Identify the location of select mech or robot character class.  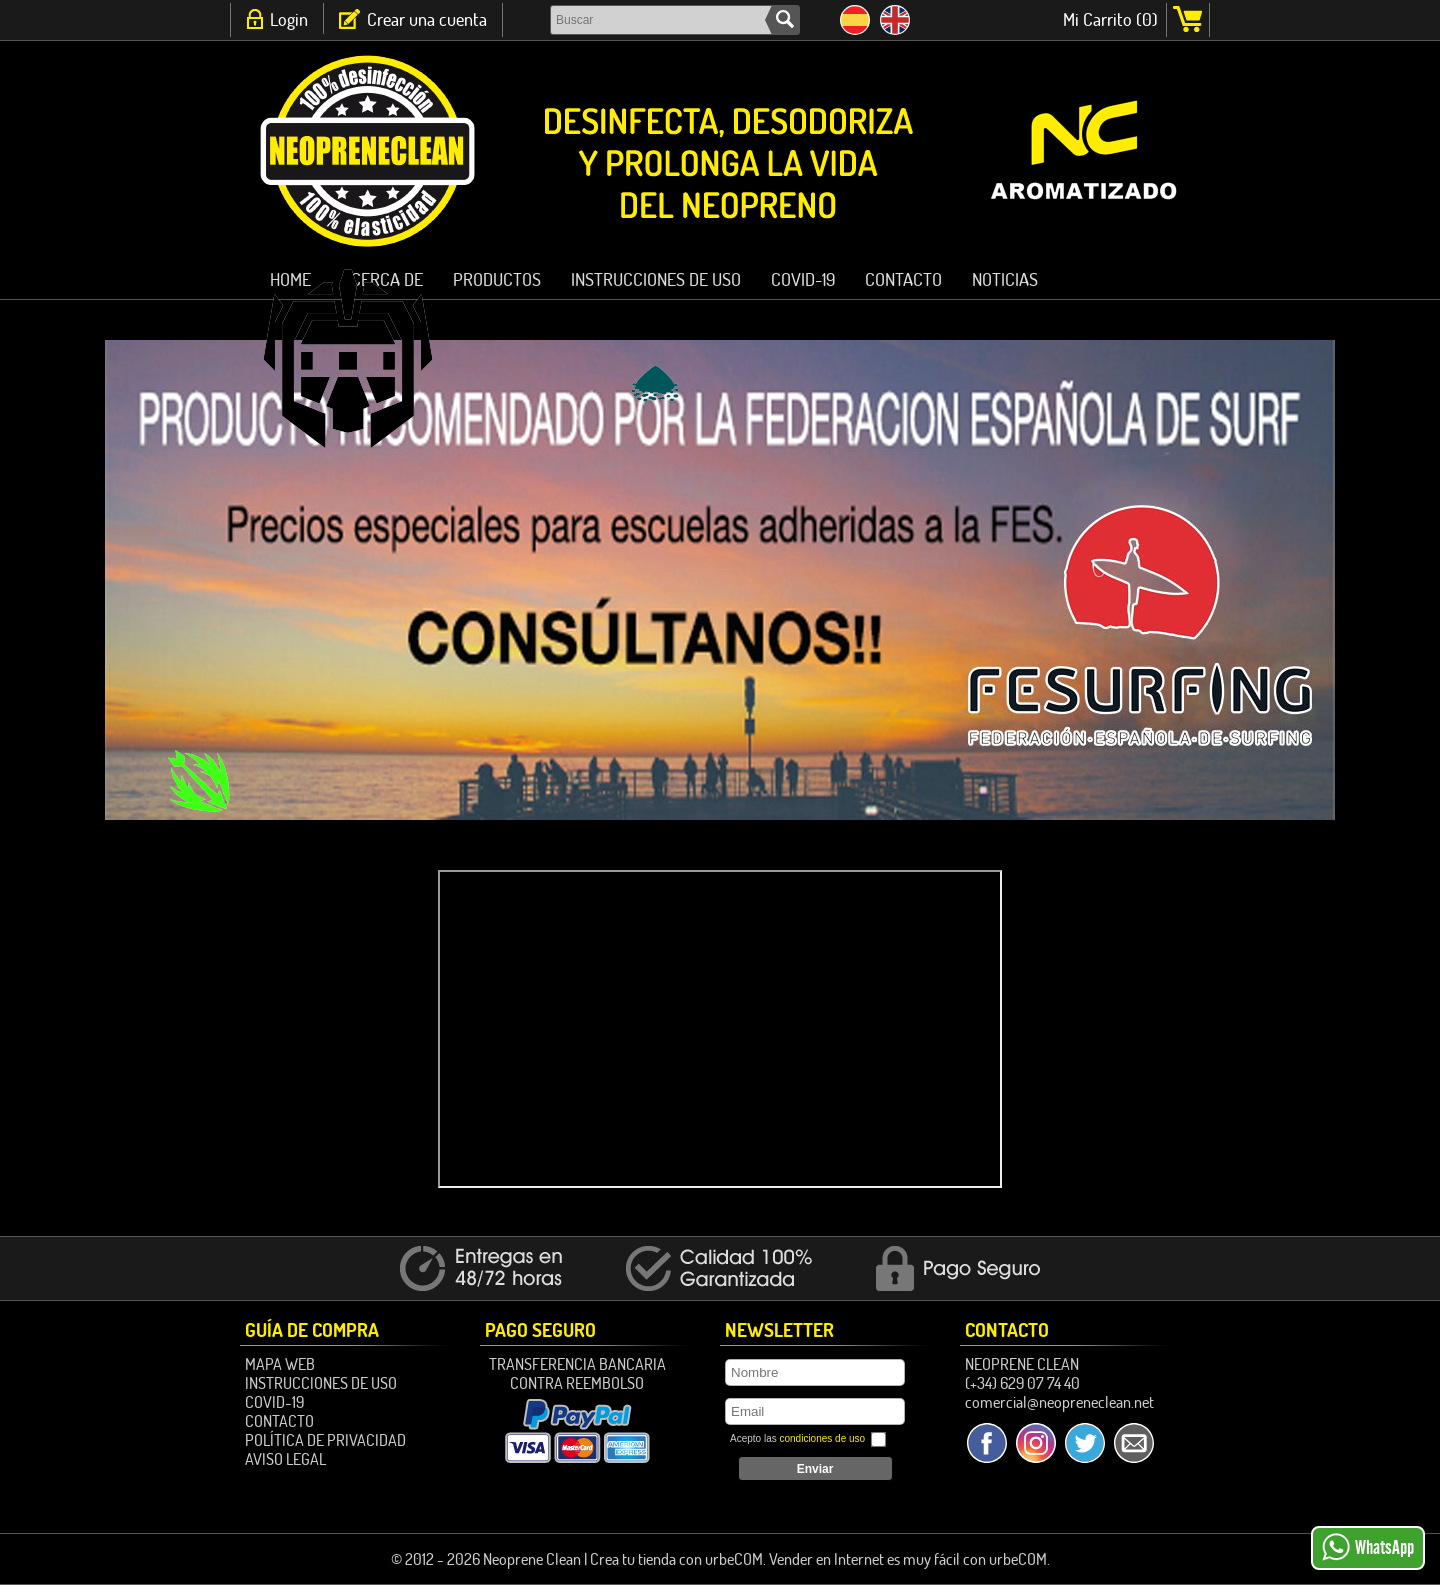
(348, 359).